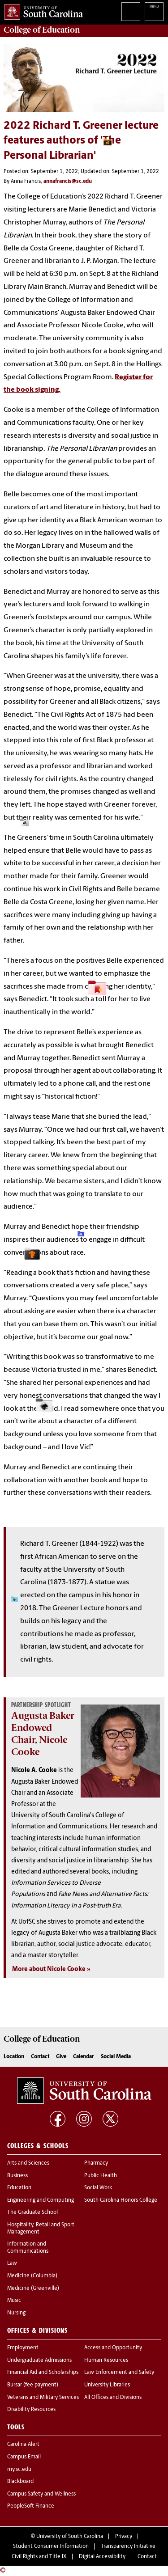  I want to click on folder containing corsair software or drivers, so click(24, 823).